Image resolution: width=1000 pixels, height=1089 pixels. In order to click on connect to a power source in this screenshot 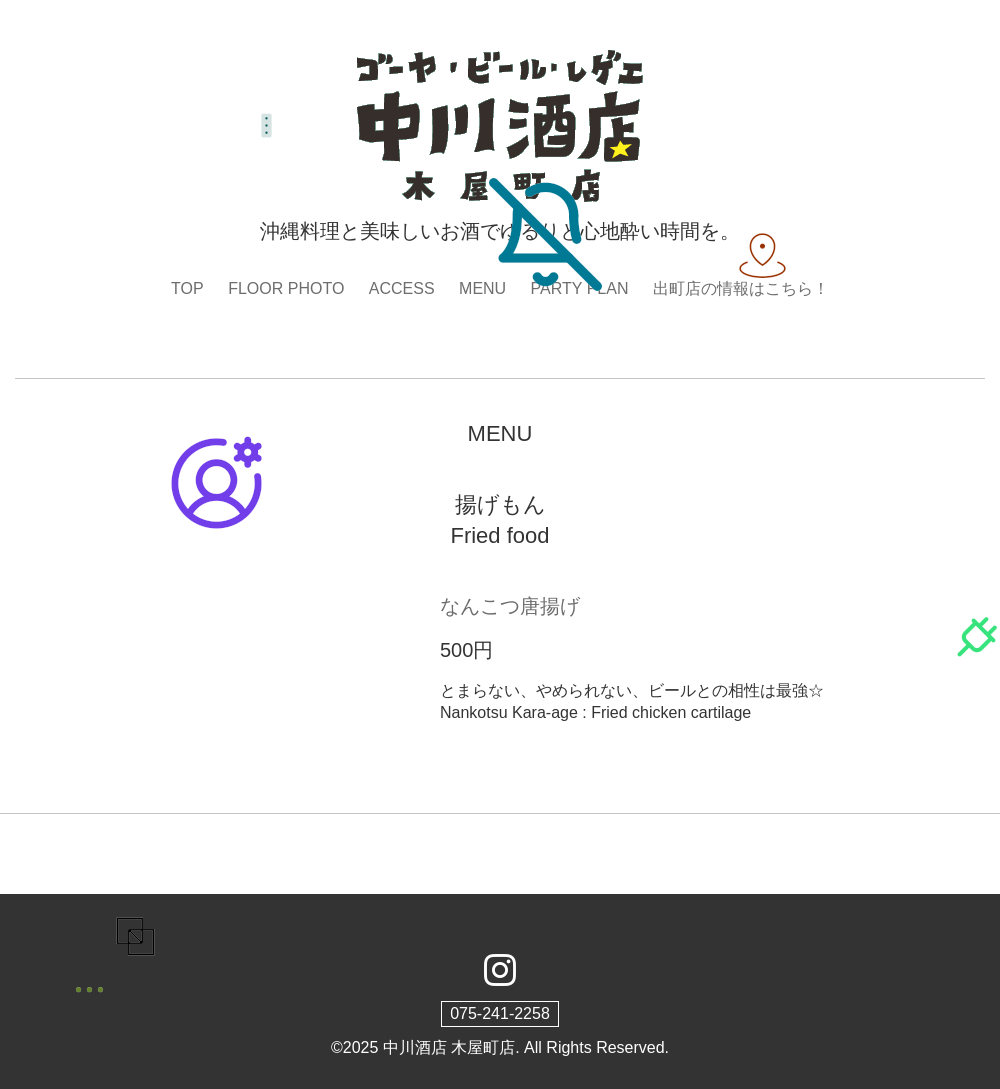, I will do `click(976, 637)`.